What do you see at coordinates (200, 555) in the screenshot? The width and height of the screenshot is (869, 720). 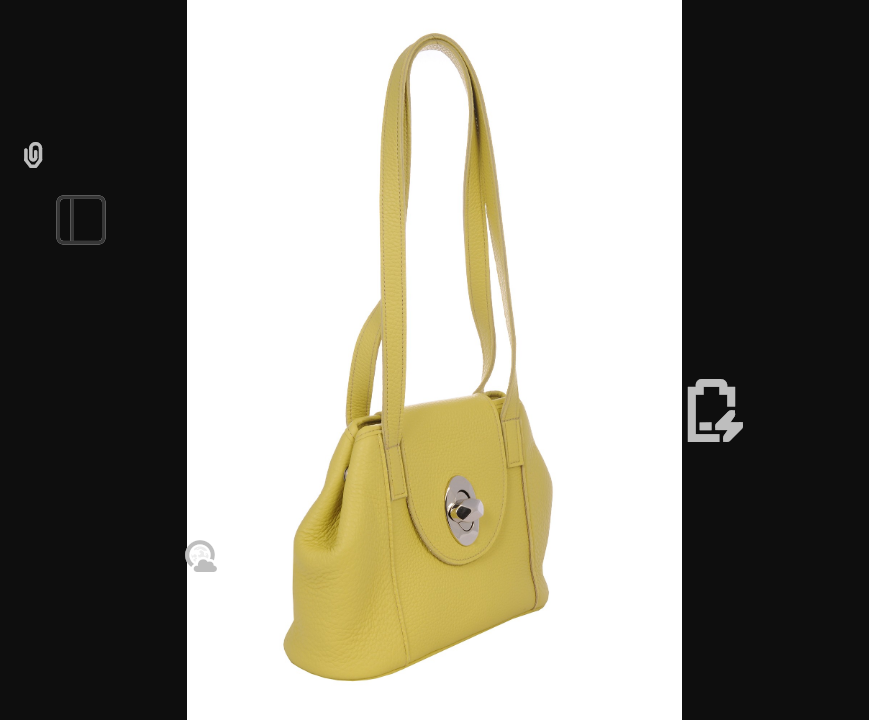 I see `indicates partly cloudy night weather conditions` at bounding box center [200, 555].